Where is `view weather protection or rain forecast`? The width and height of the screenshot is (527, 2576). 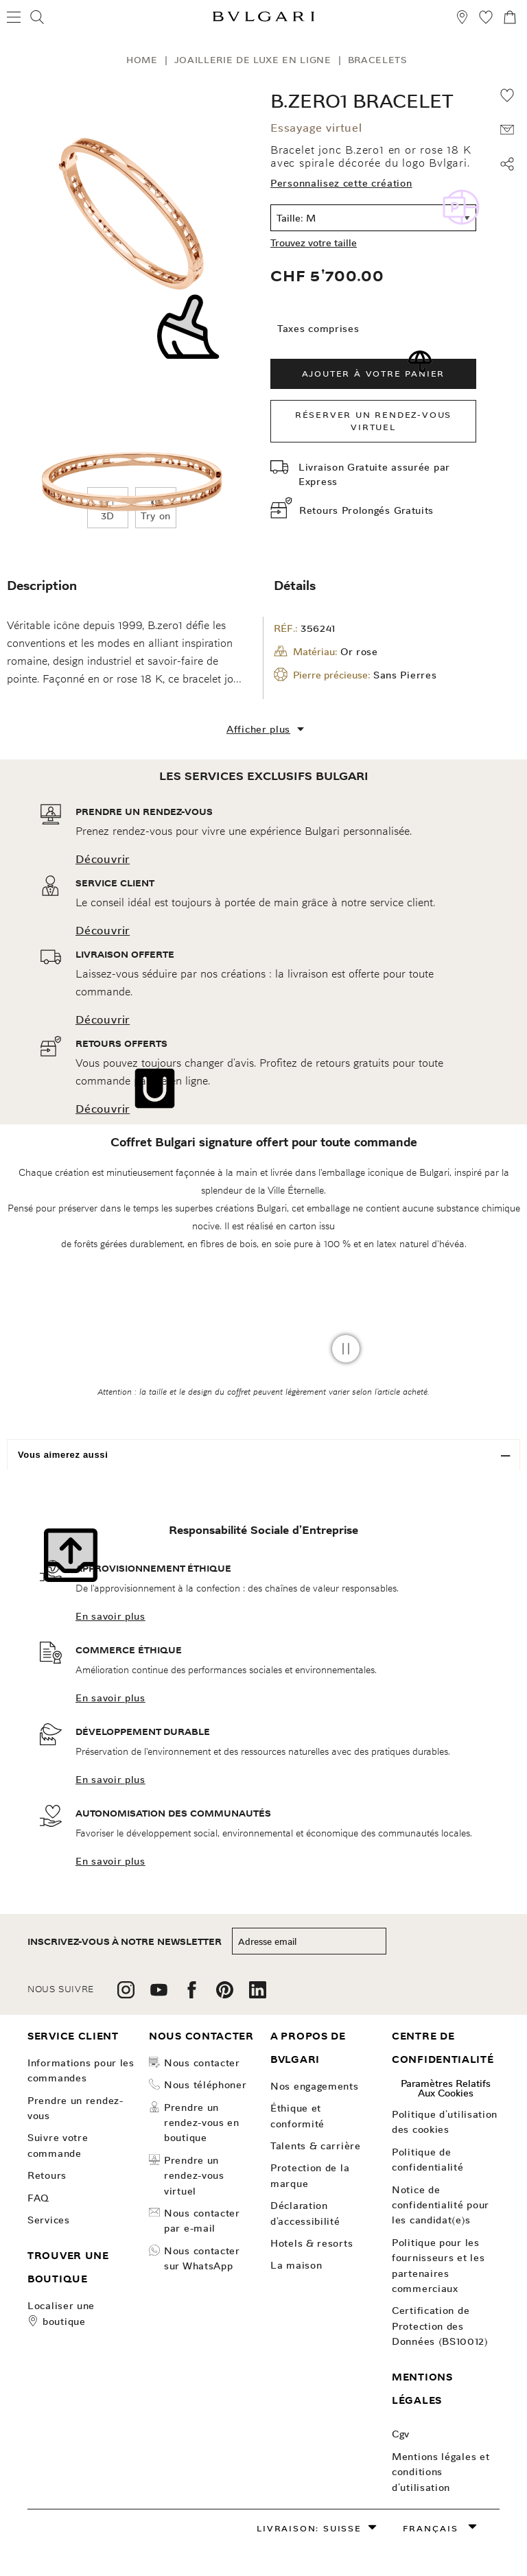
view weather protection or rain forecast is located at coordinates (420, 362).